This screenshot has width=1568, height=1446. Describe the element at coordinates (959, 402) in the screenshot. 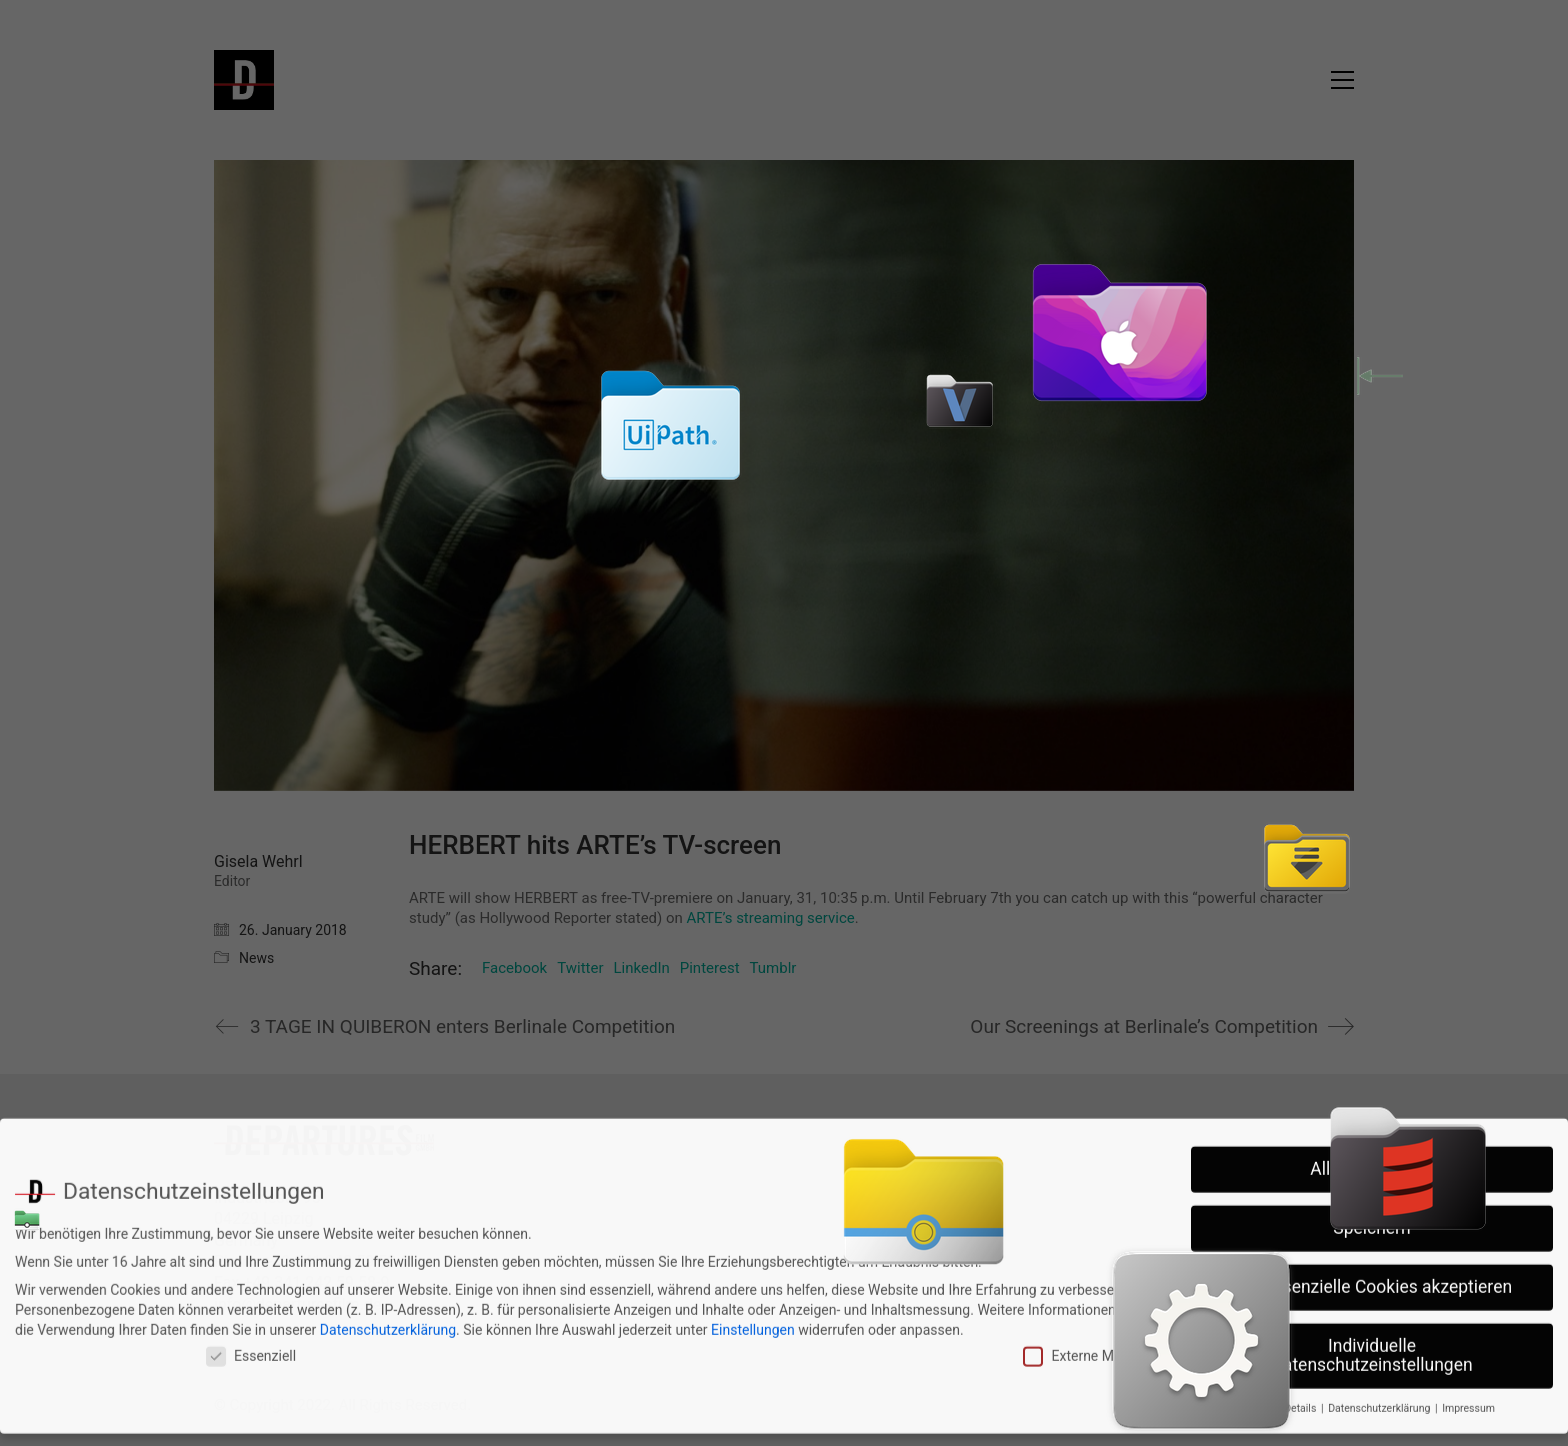

I see `open folder containing files starting with "V"` at that location.